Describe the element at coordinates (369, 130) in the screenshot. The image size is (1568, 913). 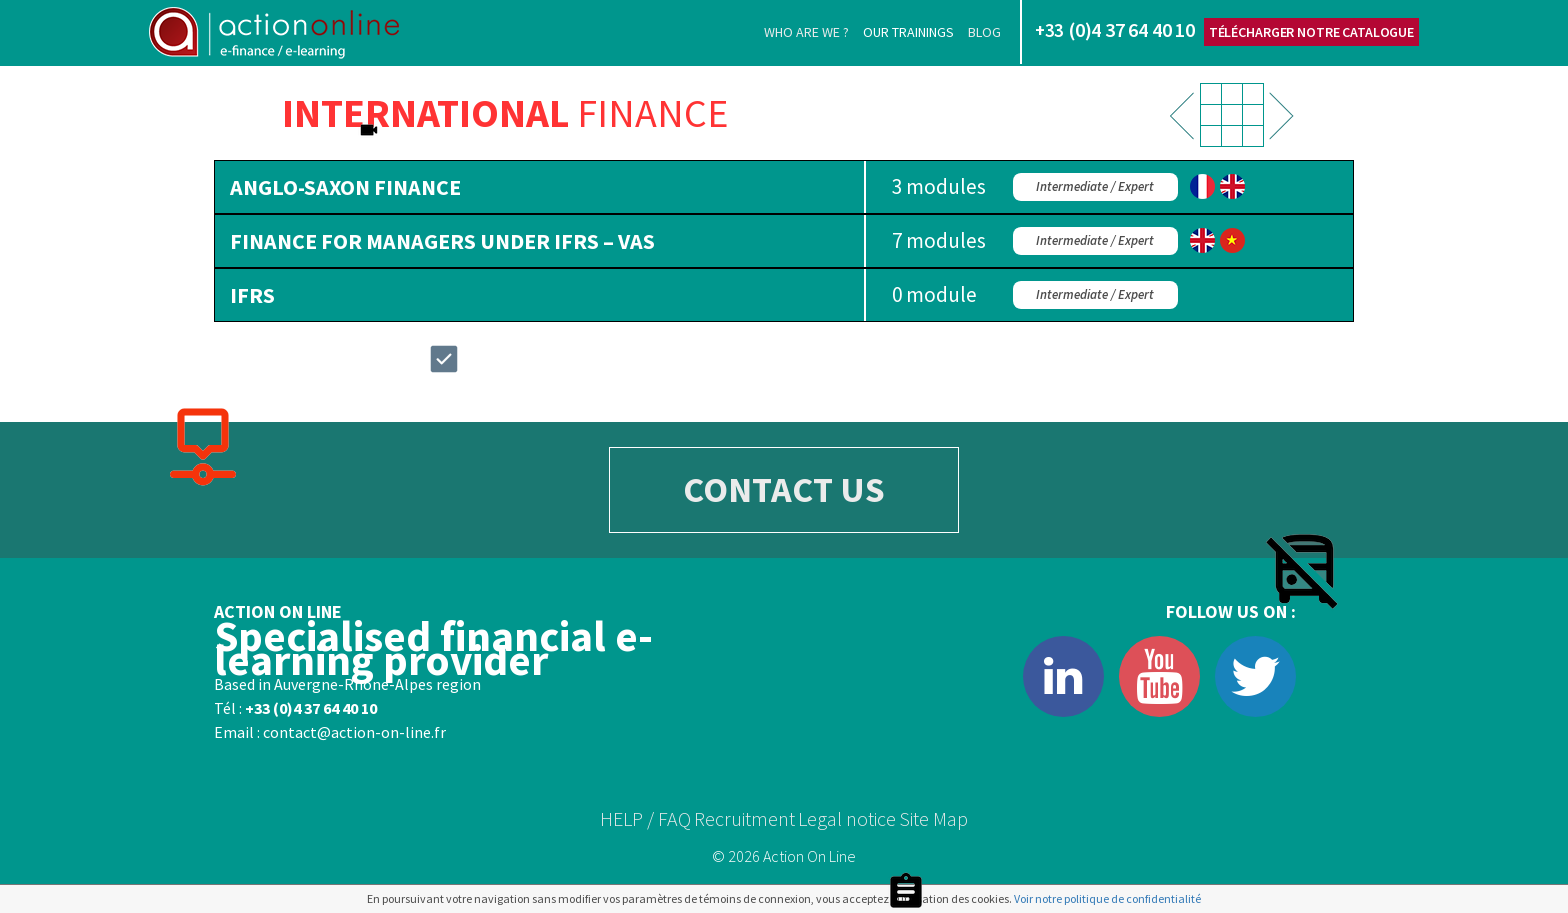
I see `start a video call` at that location.